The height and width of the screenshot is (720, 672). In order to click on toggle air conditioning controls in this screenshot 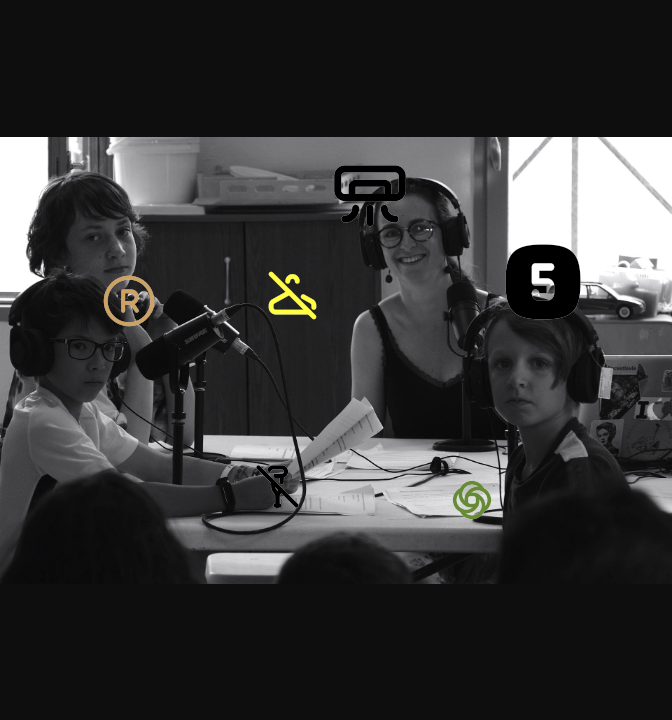, I will do `click(370, 194)`.